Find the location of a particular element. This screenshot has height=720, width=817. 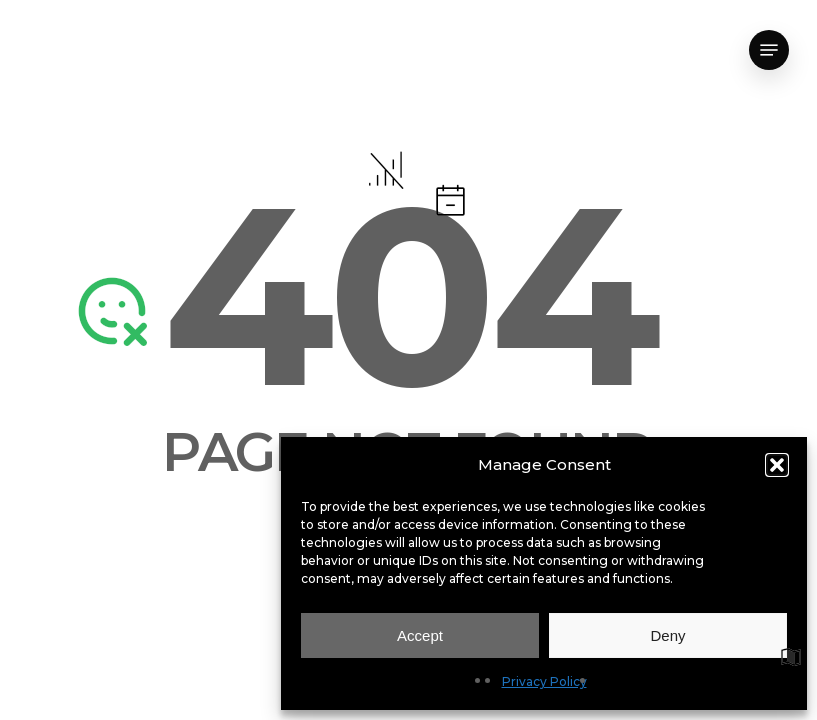

remove or cancel a mood/reaction is located at coordinates (112, 311).